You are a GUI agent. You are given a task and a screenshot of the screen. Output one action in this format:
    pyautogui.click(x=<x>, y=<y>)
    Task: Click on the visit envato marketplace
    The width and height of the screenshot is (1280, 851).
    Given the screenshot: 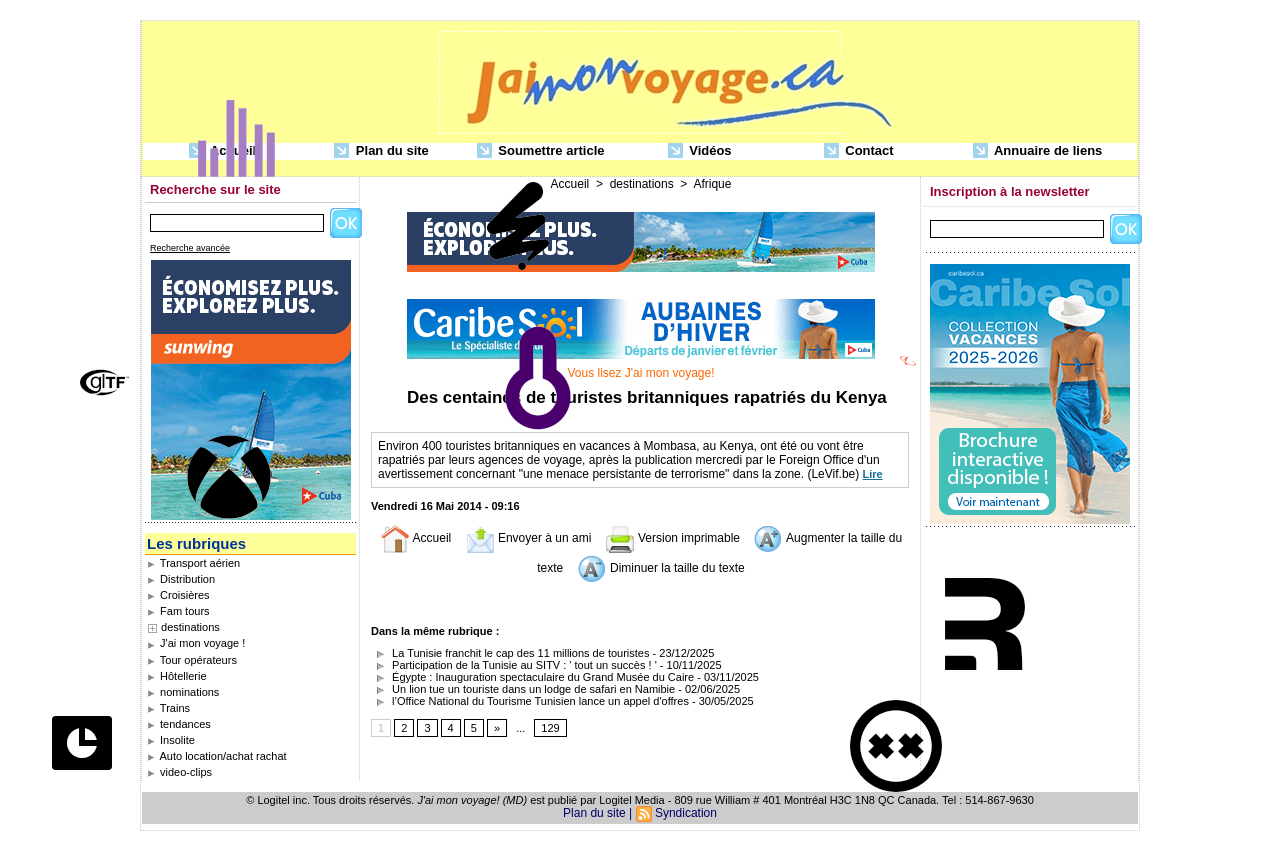 What is the action you would take?
    pyautogui.click(x=518, y=226)
    